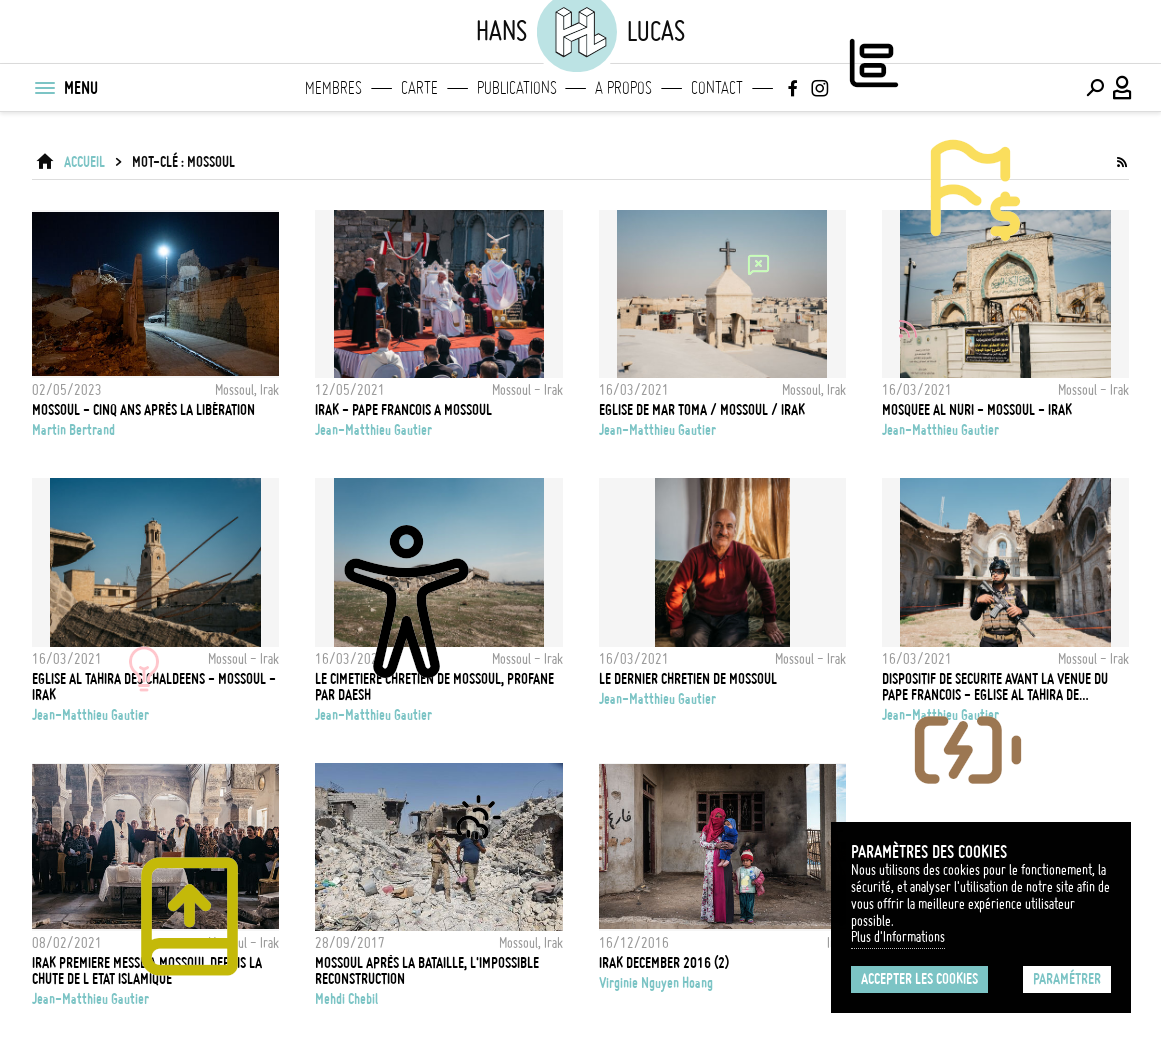 This screenshot has width=1161, height=1043. Describe the element at coordinates (144, 669) in the screenshot. I see `access tips or suggestions` at that location.